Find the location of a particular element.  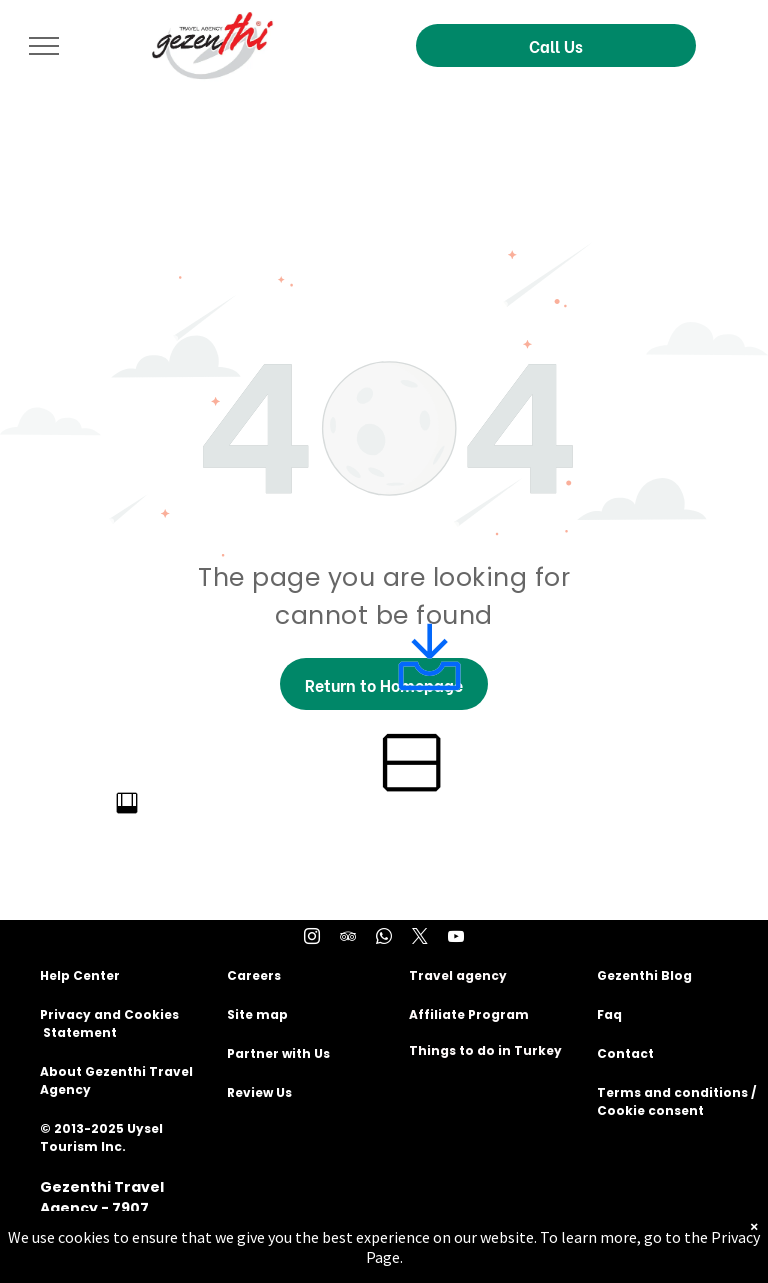

split editor view horizontally is located at coordinates (409, 760).